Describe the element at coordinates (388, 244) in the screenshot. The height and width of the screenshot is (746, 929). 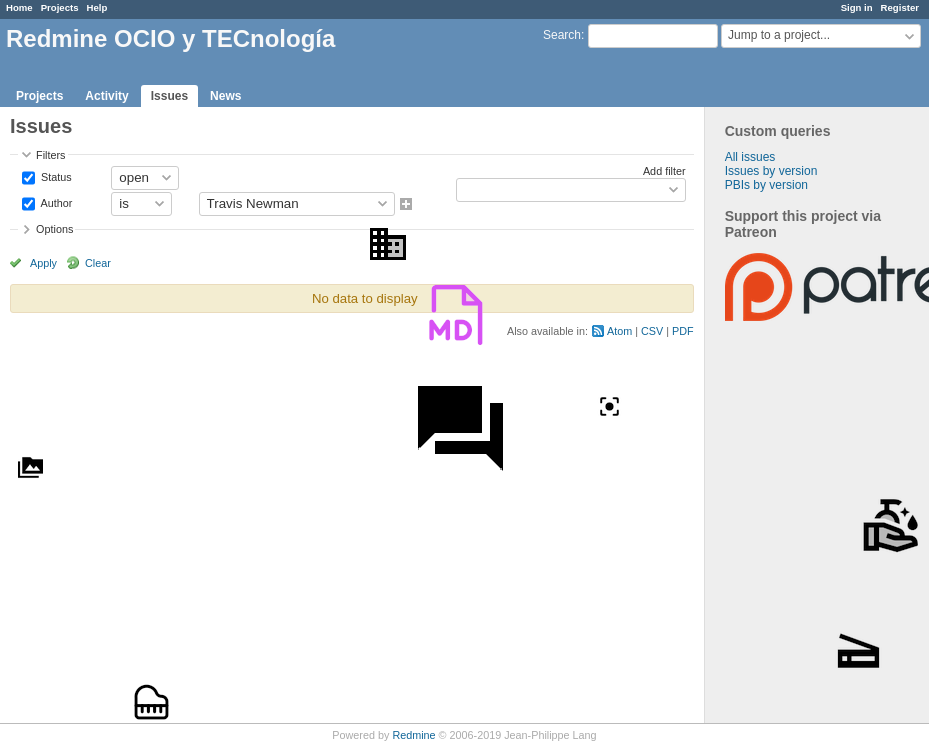
I see `view business contact information` at that location.